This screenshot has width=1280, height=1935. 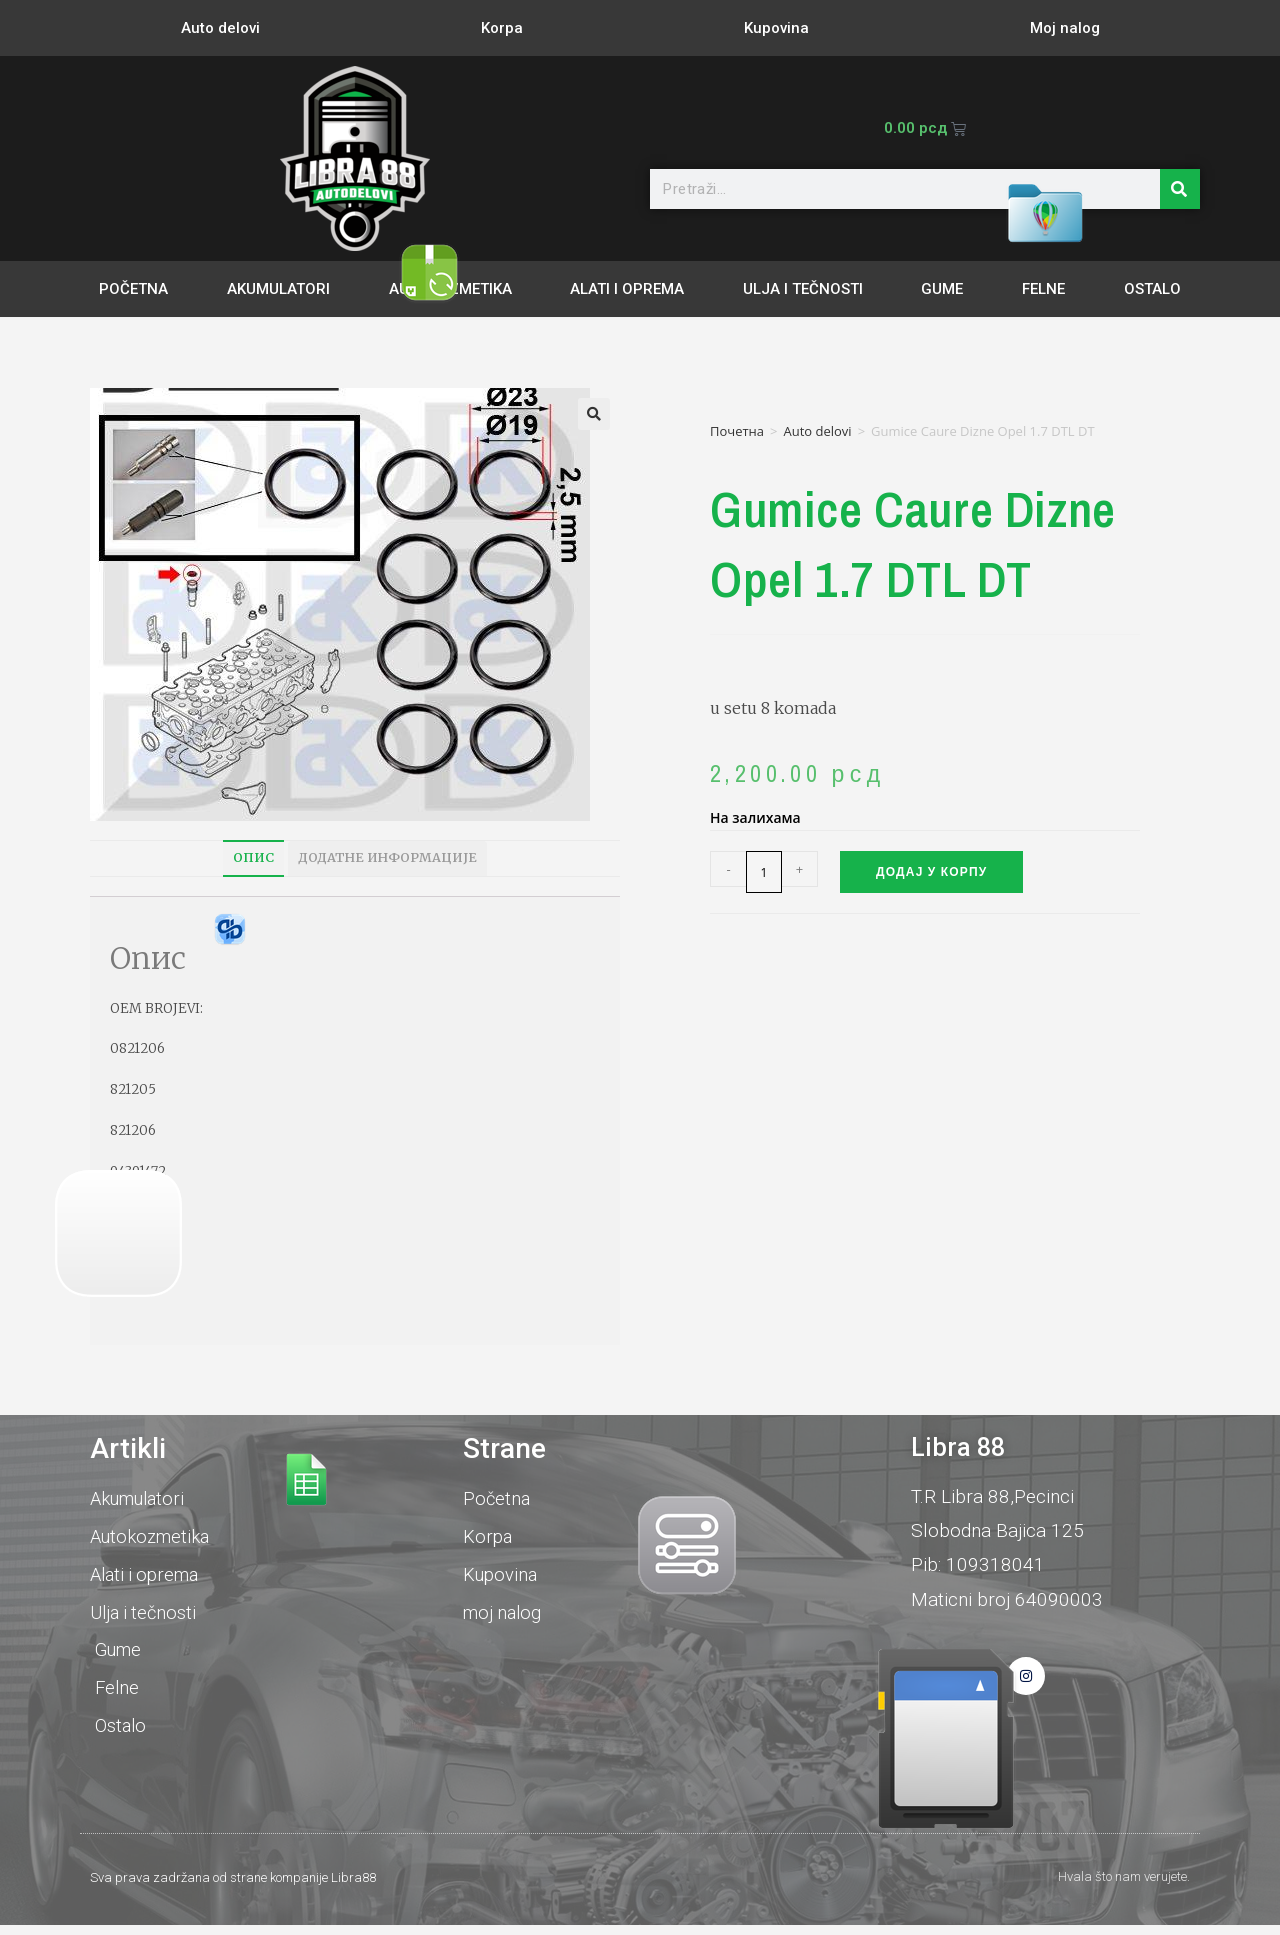 I want to click on access SD card or memory card storage, so click(x=946, y=1740).